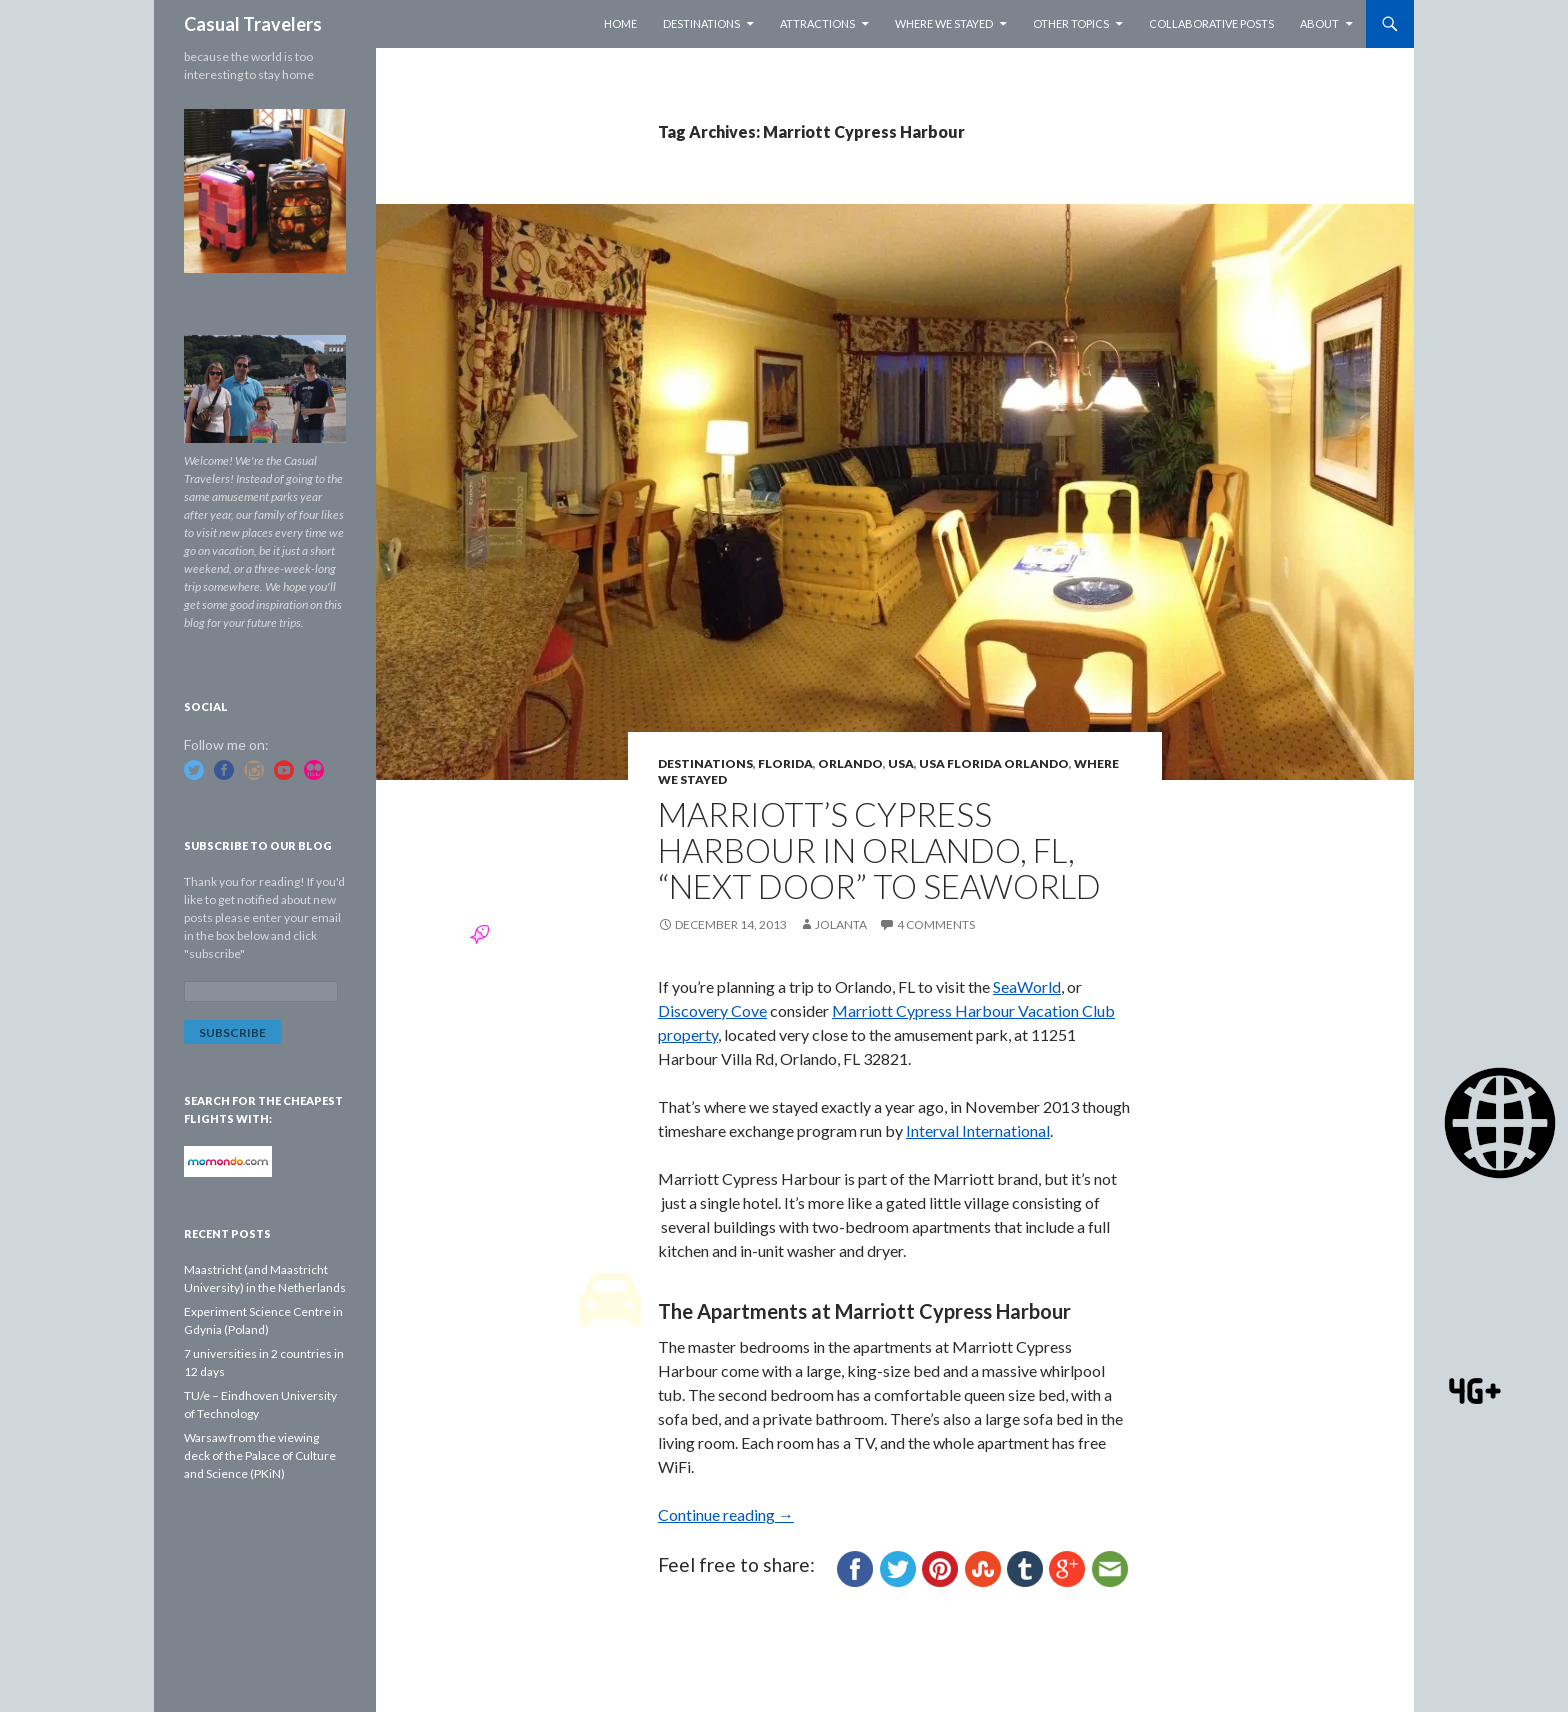 The height and width of the screenshot is (1712, 1568). I want to click on browse seafood or fish-related content, so click(480, 933).